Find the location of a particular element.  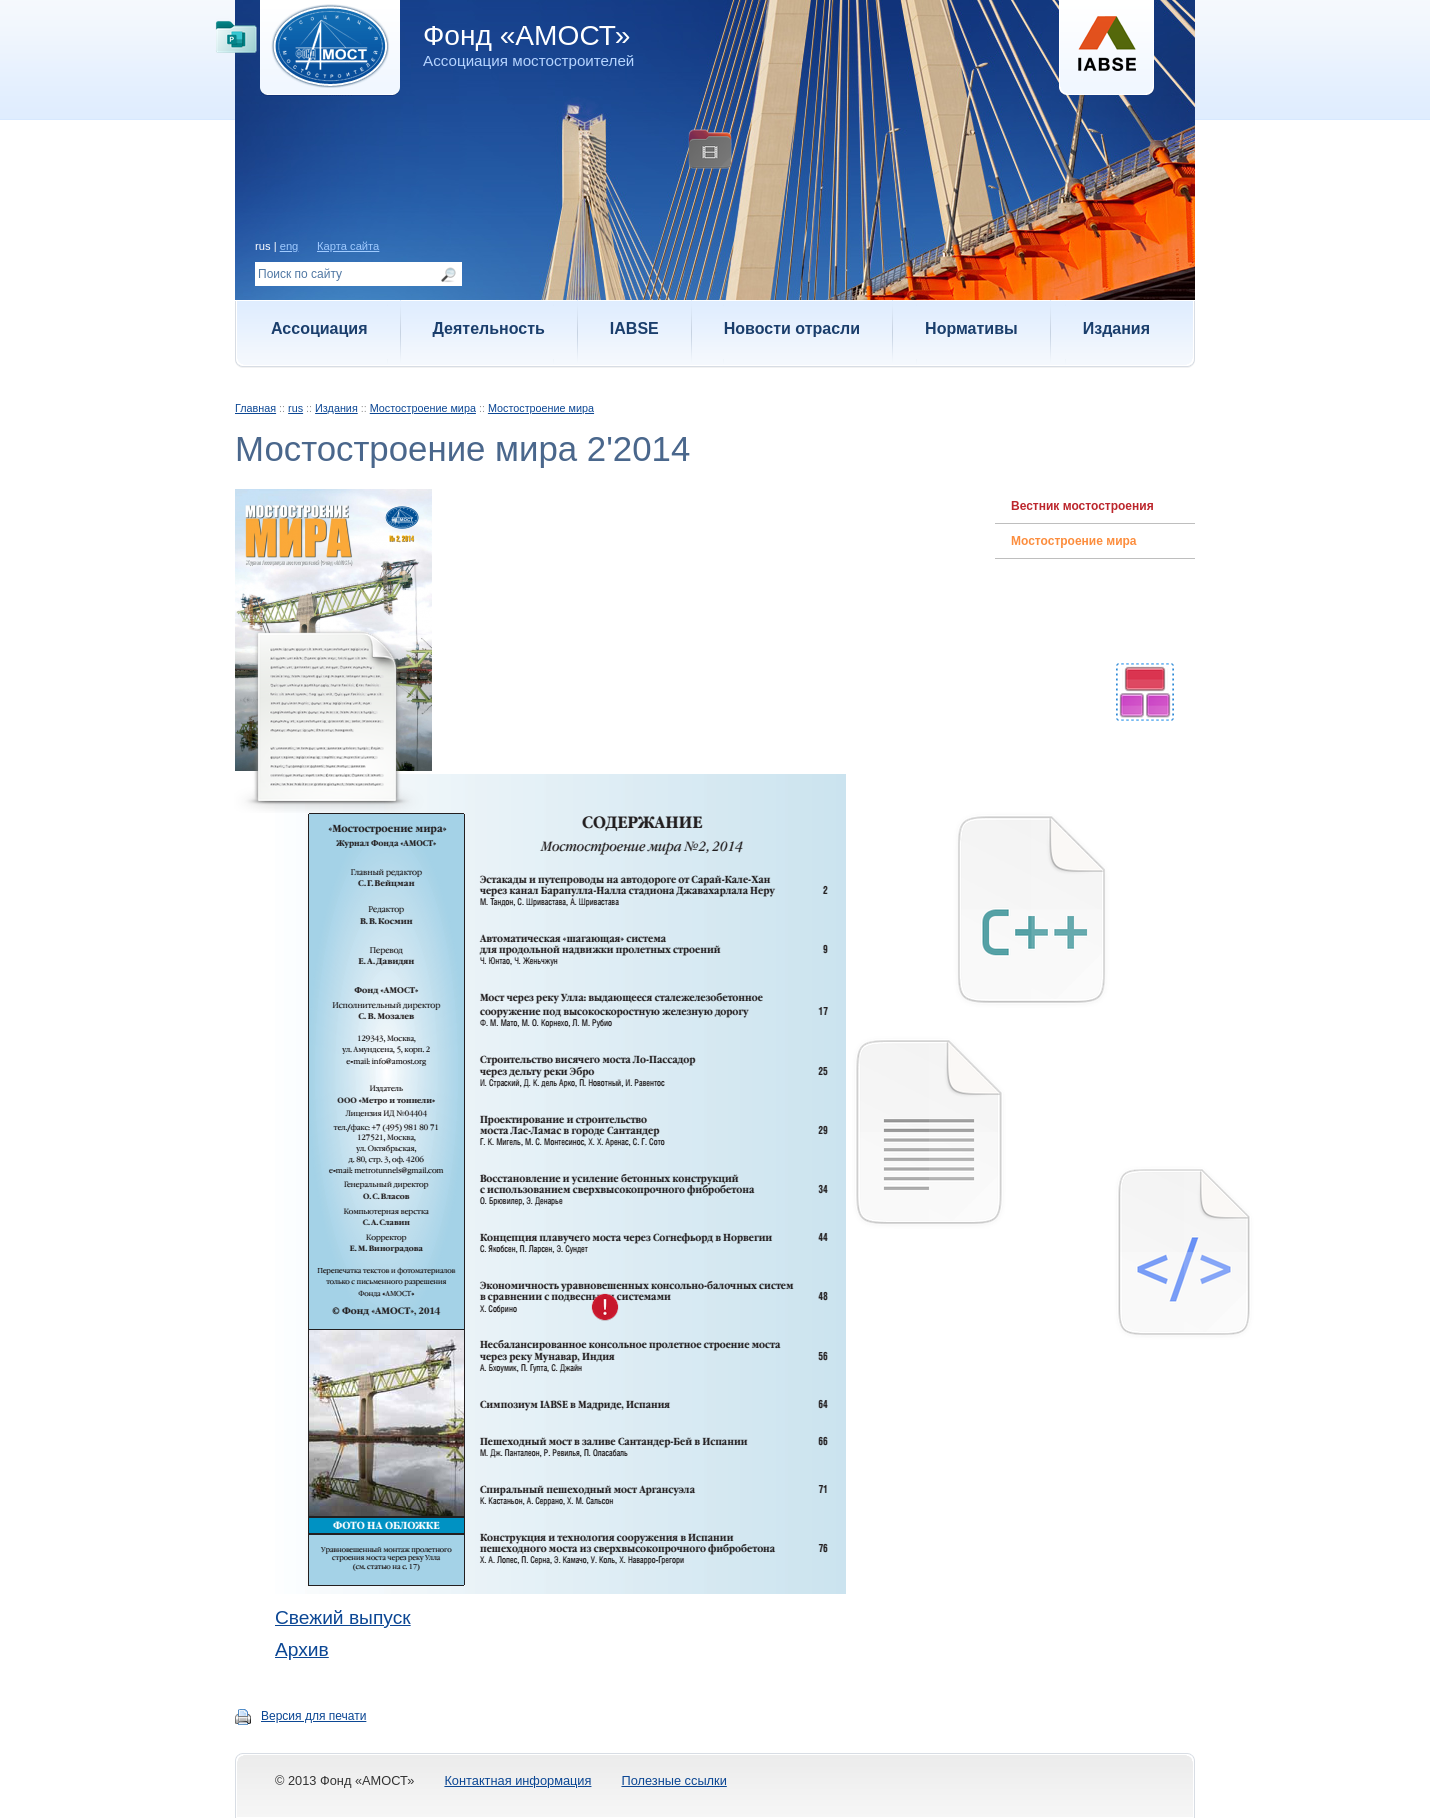

select all items in the current view is located at coordinates (1145, 692).